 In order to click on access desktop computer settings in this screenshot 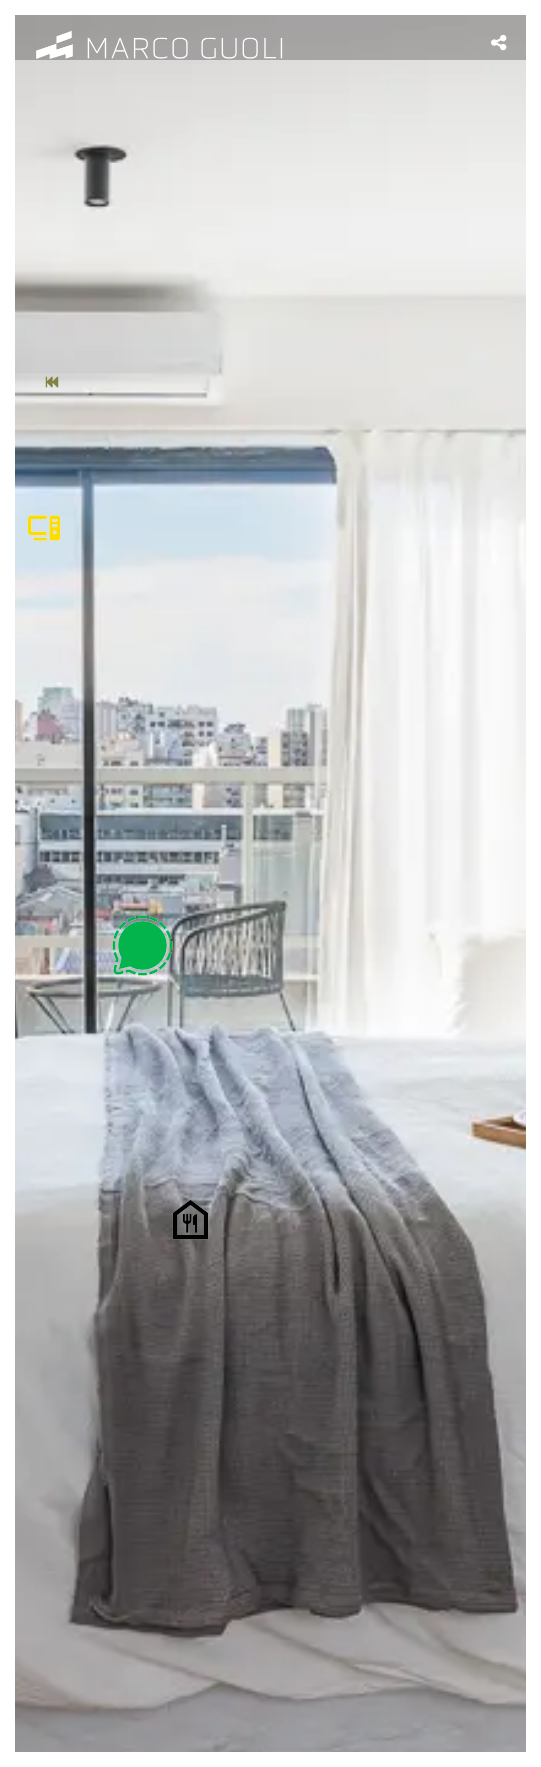, I will do `click(44, 528)`.